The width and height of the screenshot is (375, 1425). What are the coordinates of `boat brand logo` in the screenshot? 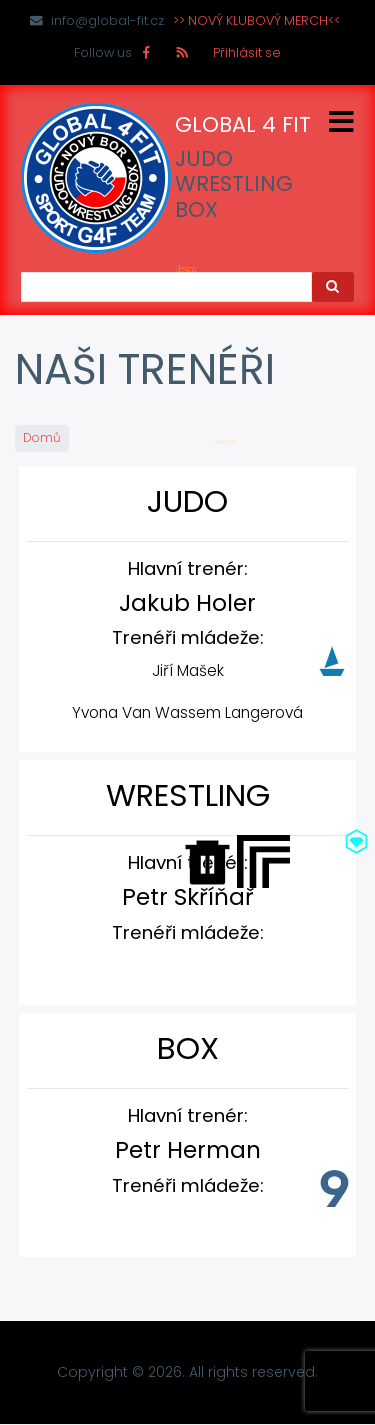 It's located at (332, 661).